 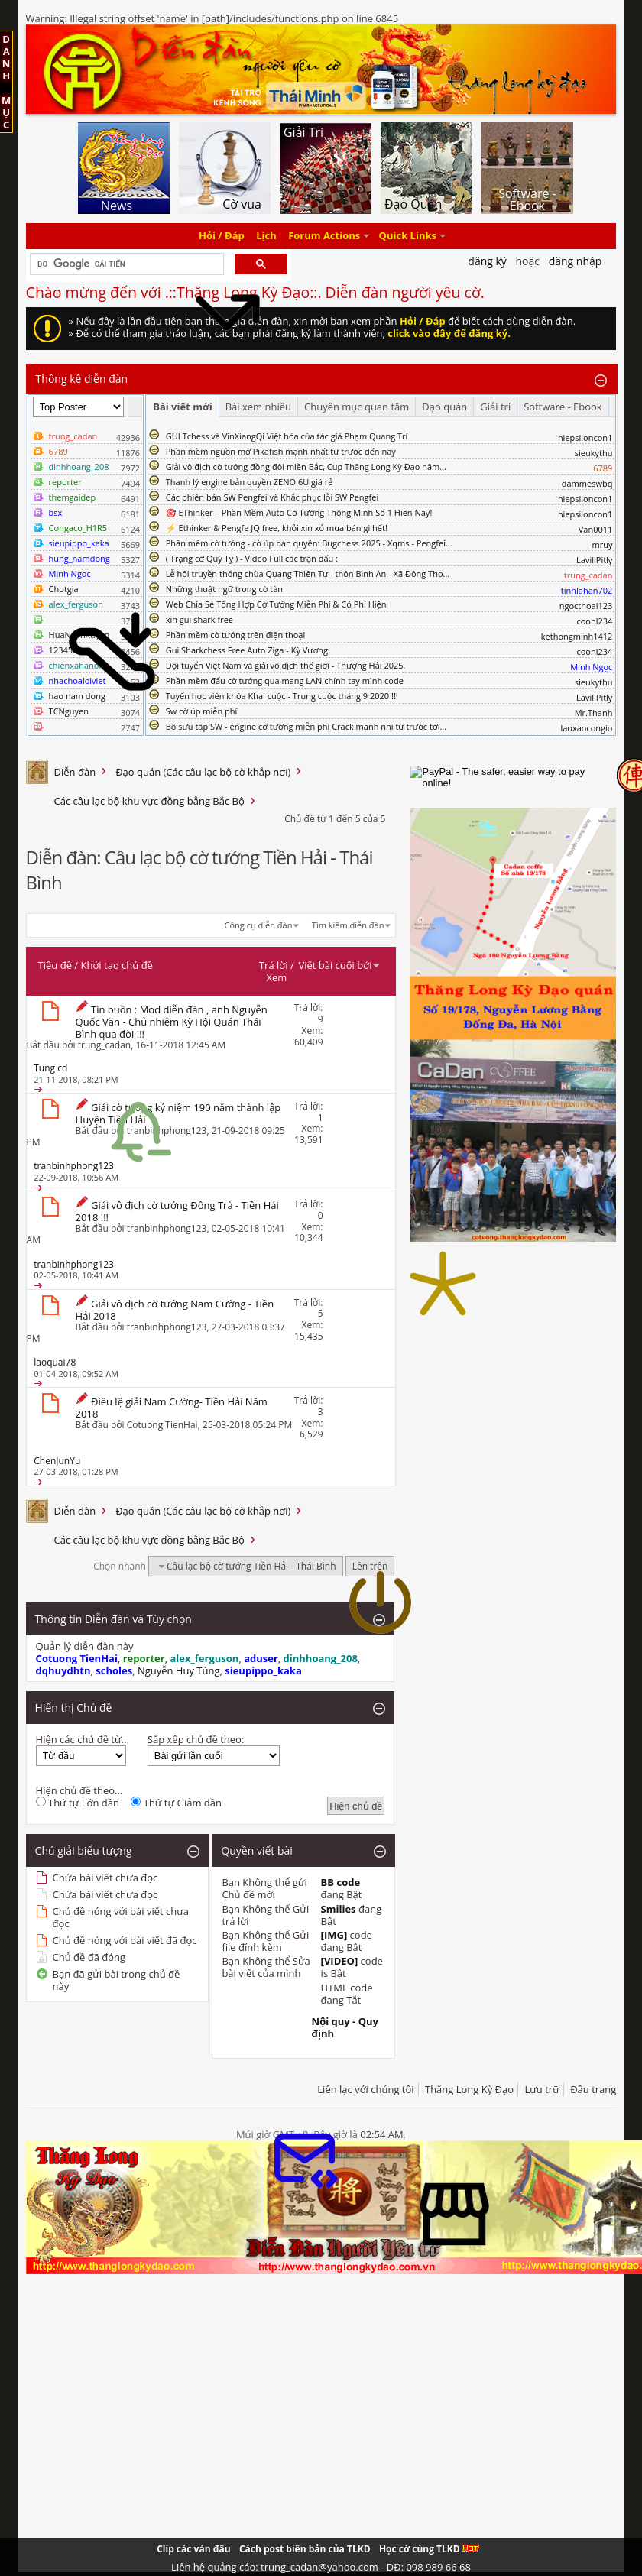 What do you see at coordinates (488, 828) in the screenshot?
I see `indicates incoming or arriving flight` at bounding box center [488, 828].